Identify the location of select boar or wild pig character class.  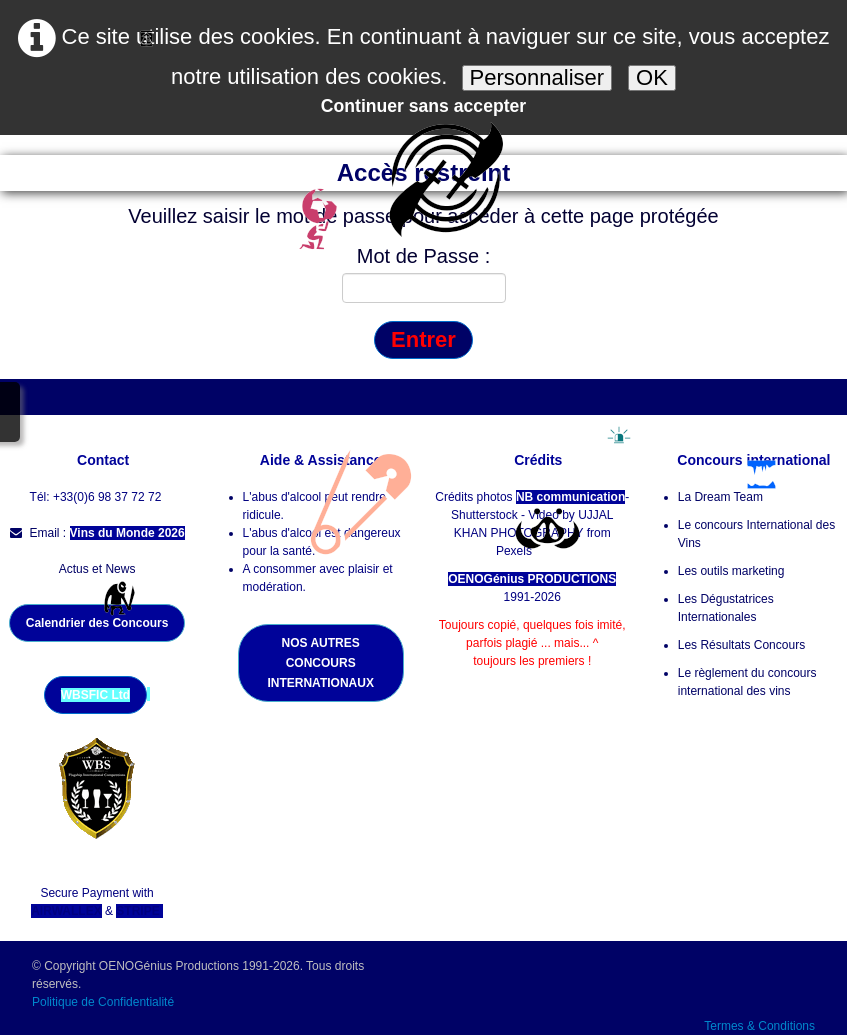
(547, 526).